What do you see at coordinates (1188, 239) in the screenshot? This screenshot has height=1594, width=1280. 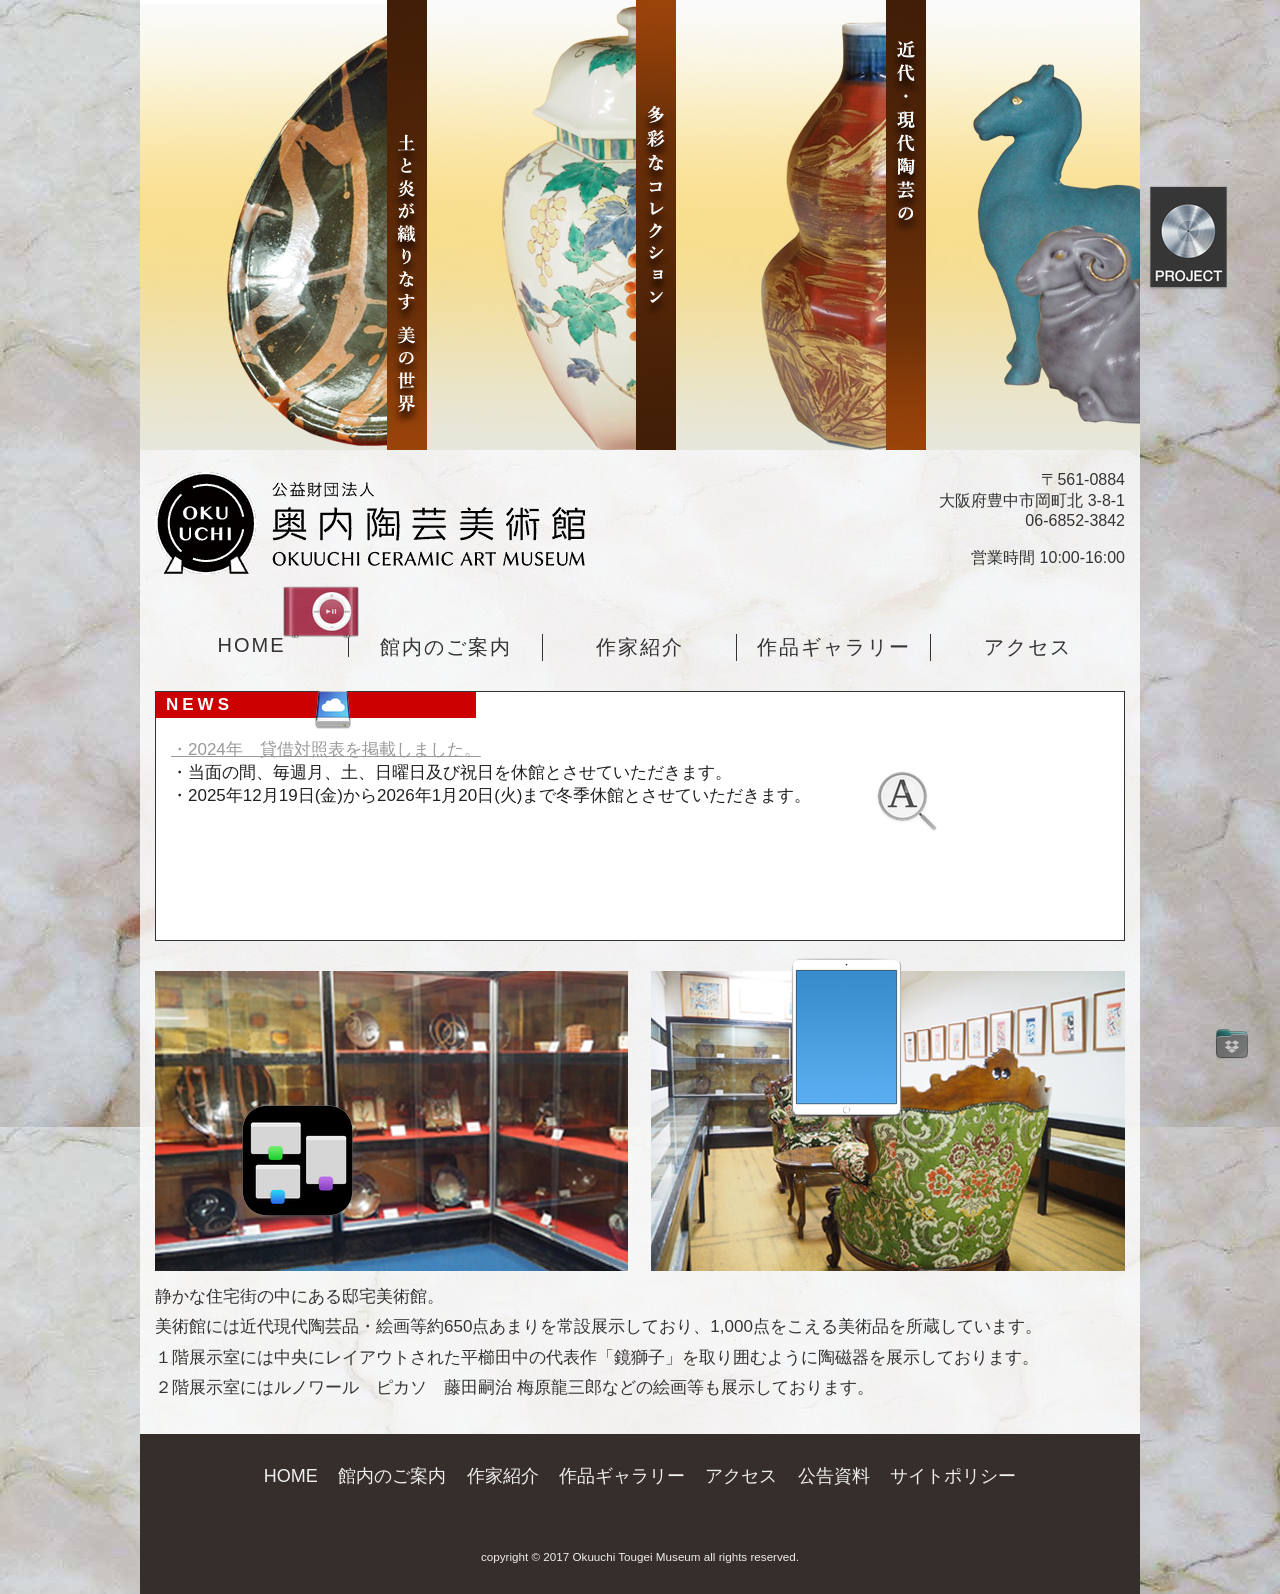 I see `open a Logic Pro project file in GarageBand` at bounding box center [1188, 239].